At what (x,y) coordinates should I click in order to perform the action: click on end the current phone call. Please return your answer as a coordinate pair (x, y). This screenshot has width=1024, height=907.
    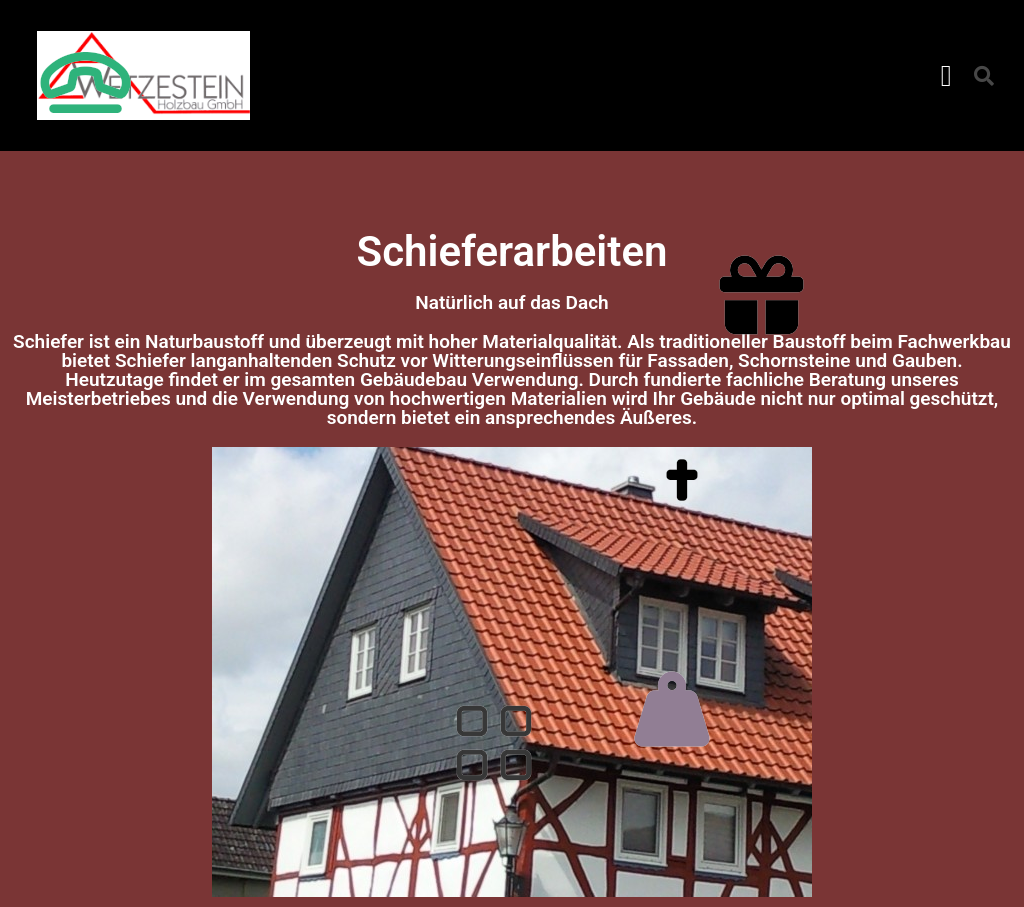
    Looking at the image, I should click on (85, 82).